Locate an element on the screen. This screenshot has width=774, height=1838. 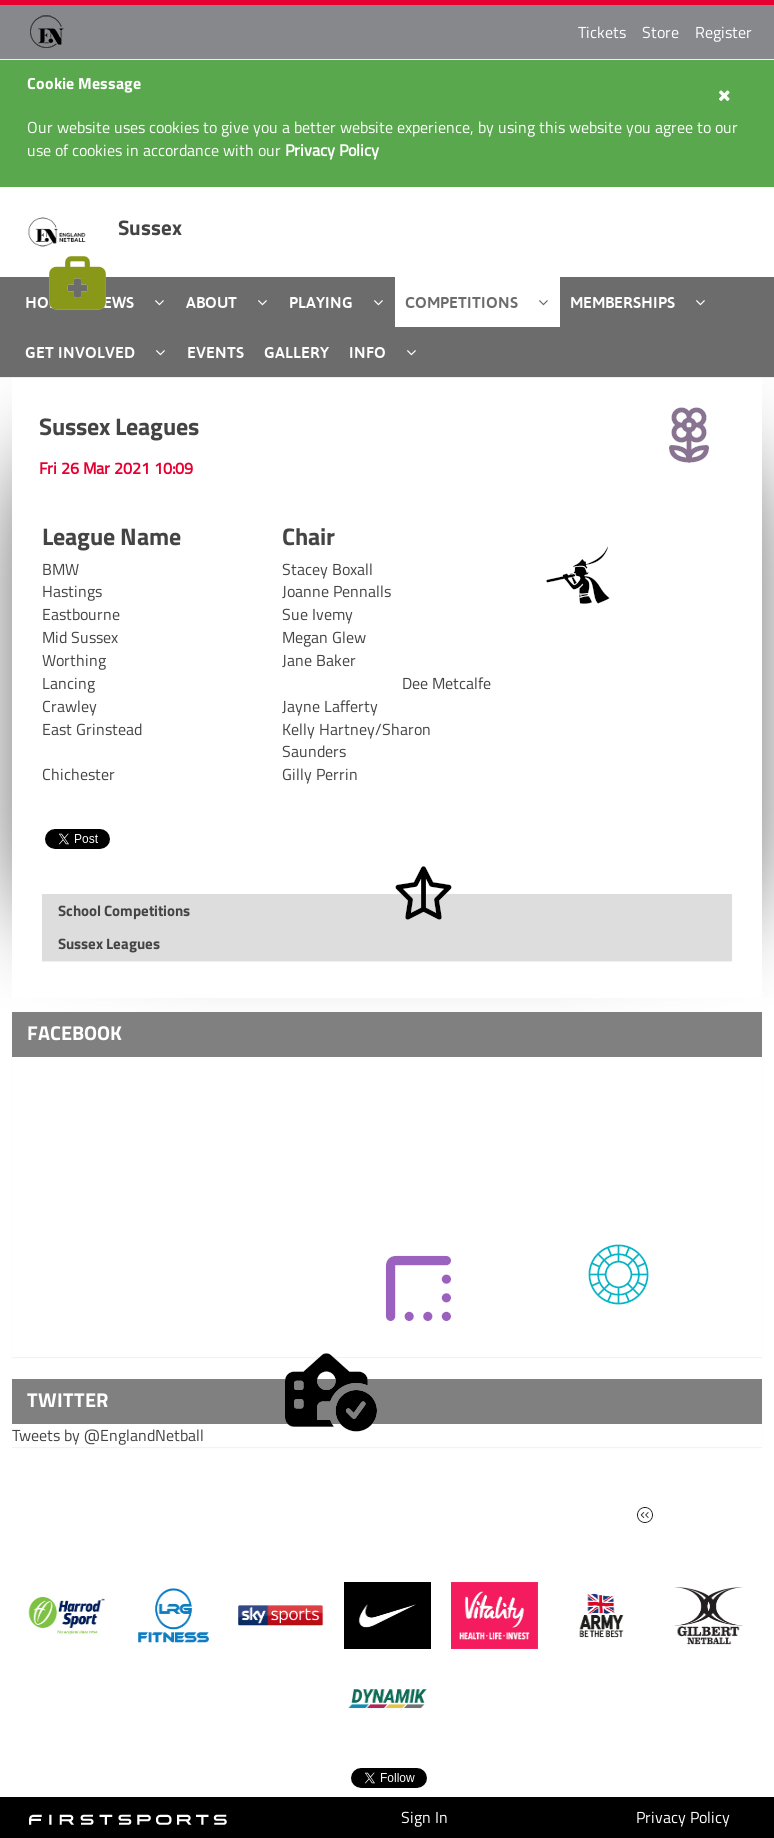
school verification complete is located at coordinates (331, 1390).